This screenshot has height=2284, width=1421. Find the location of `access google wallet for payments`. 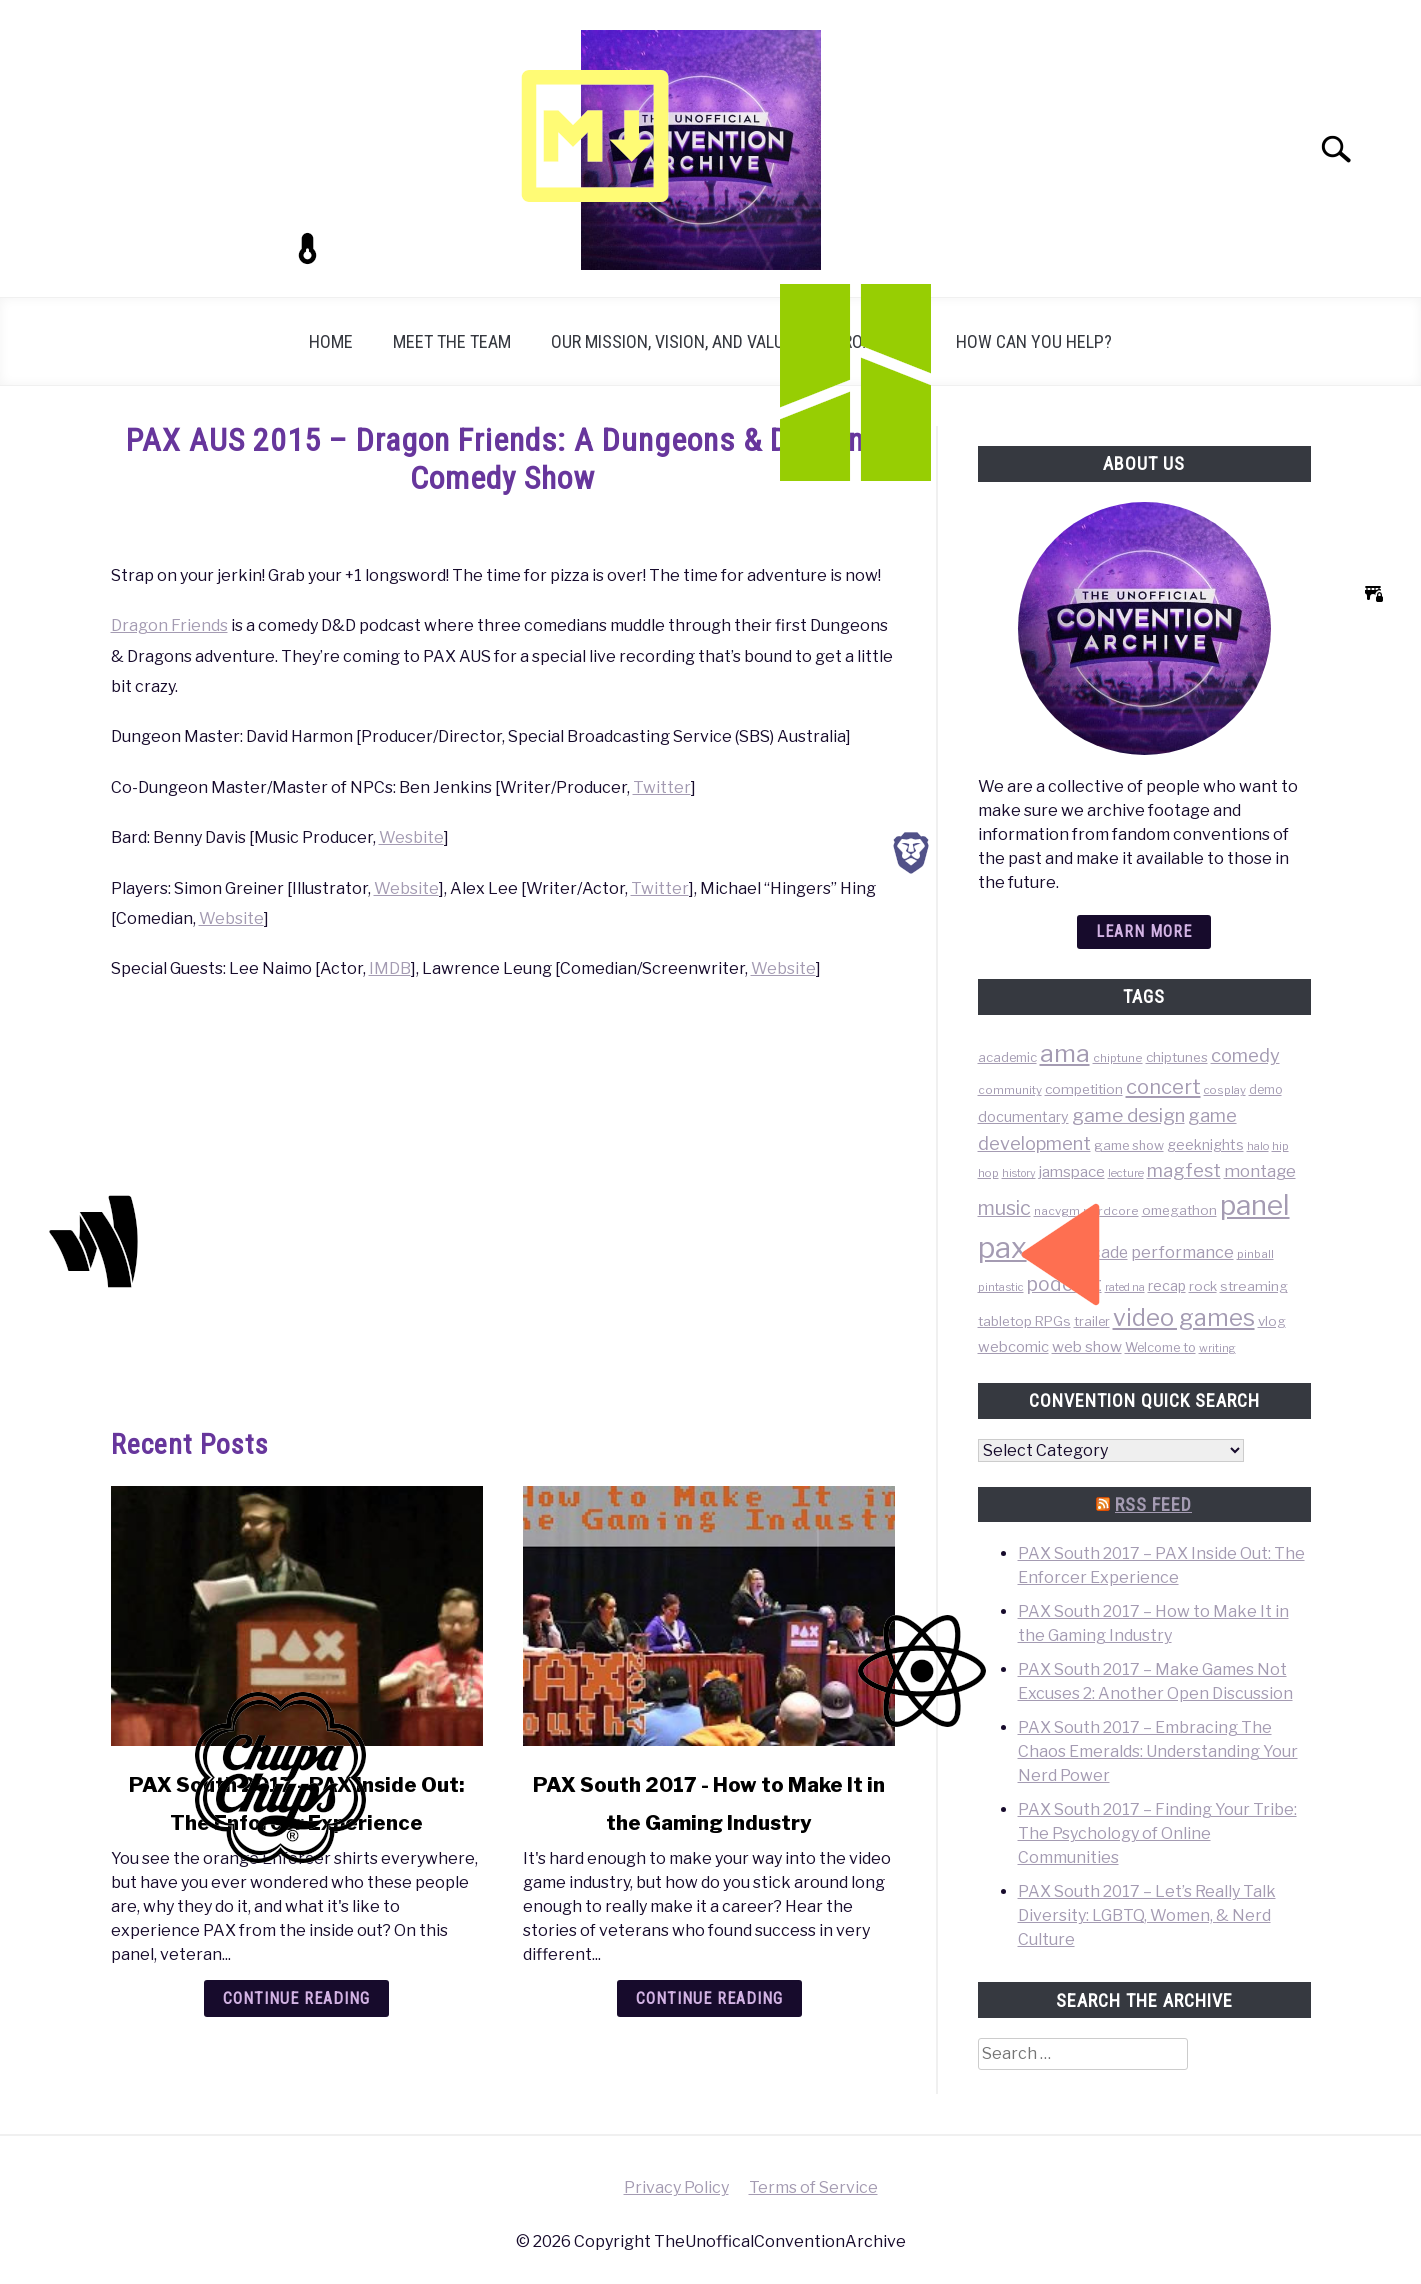

access google wallet for payments is located at coordinates (93, 1241).